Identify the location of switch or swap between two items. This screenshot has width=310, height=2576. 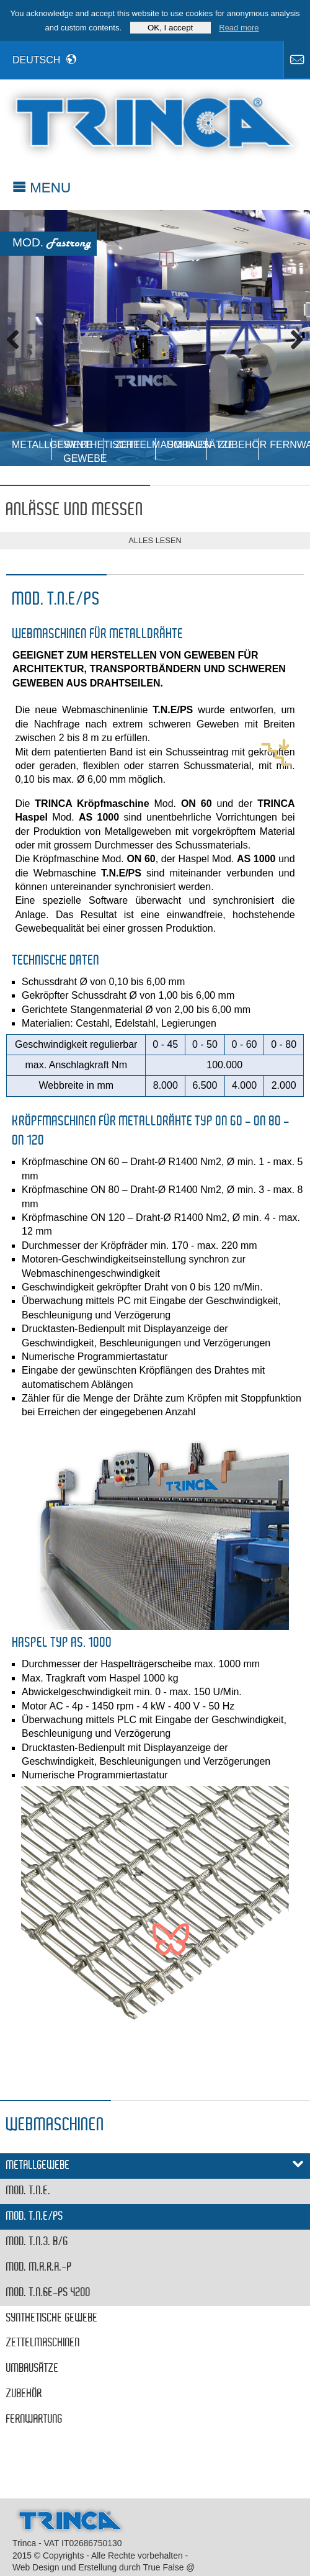
(138, 1874).